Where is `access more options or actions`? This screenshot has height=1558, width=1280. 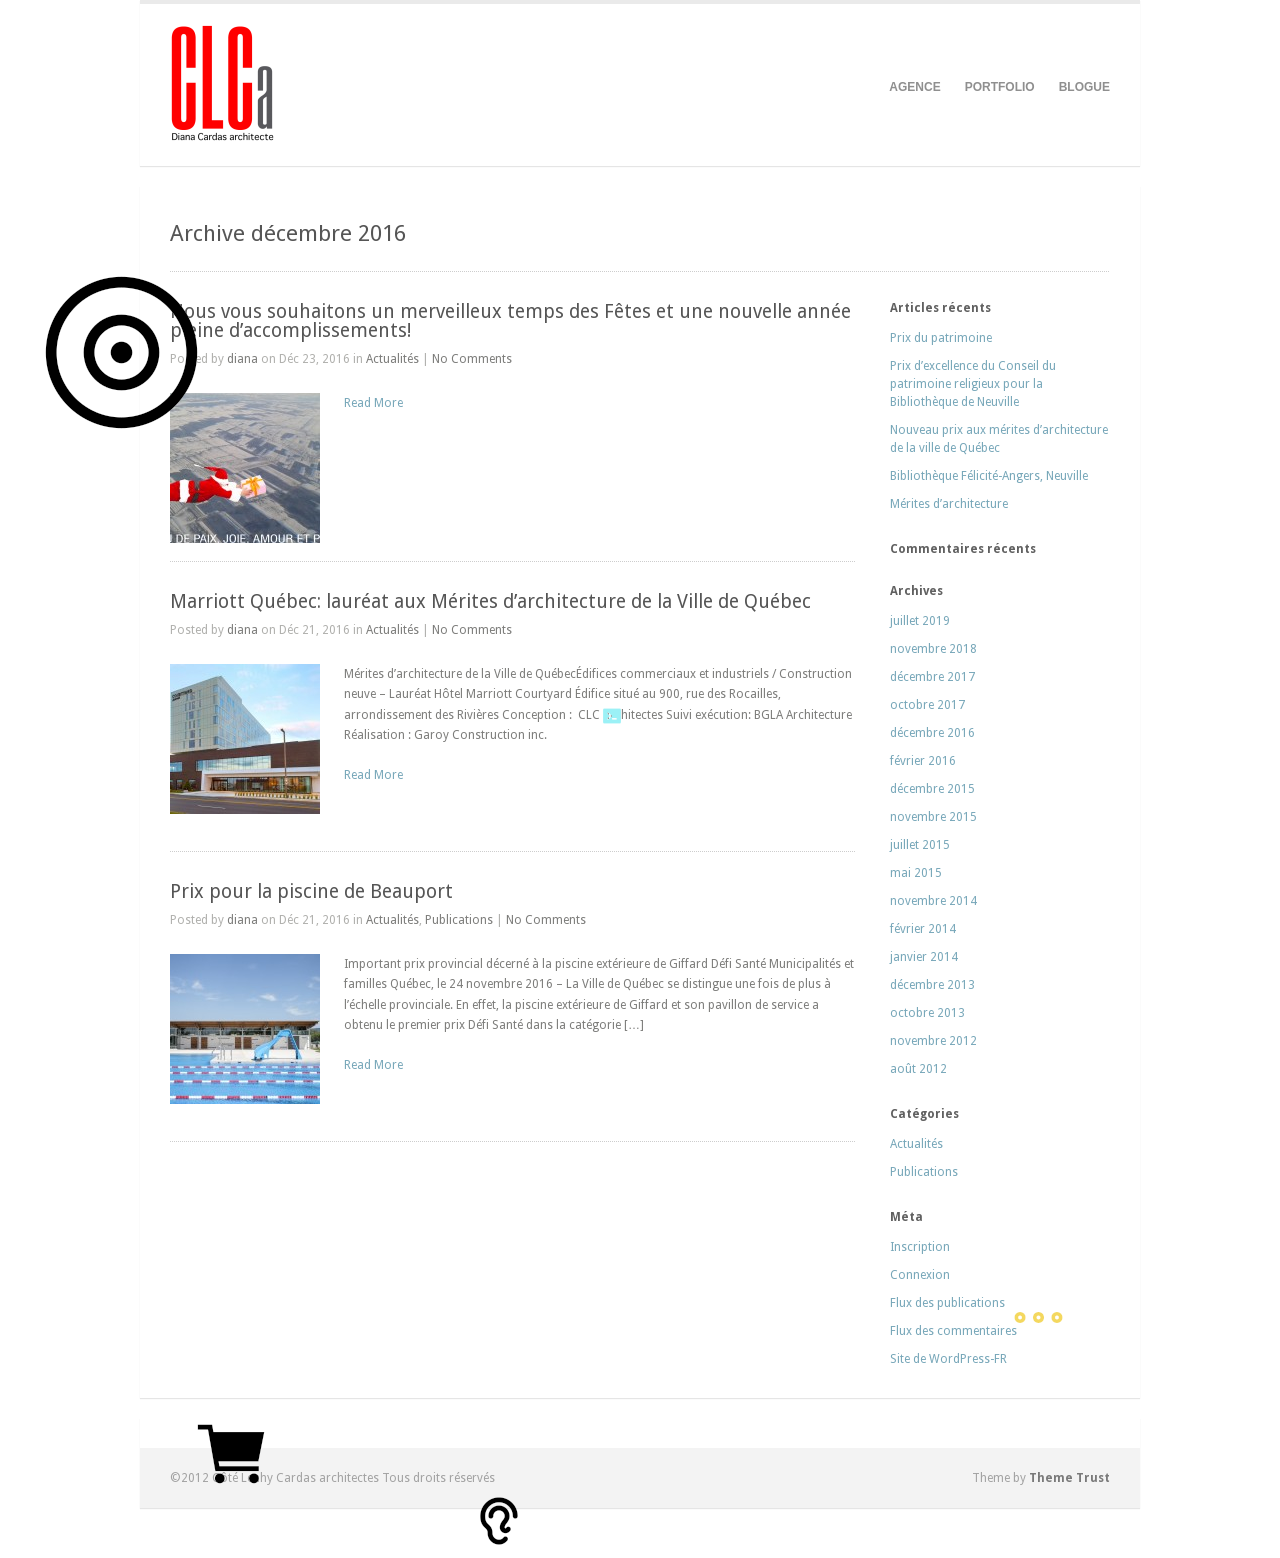 access more options or actions is located at coordinates (1038, 1317).